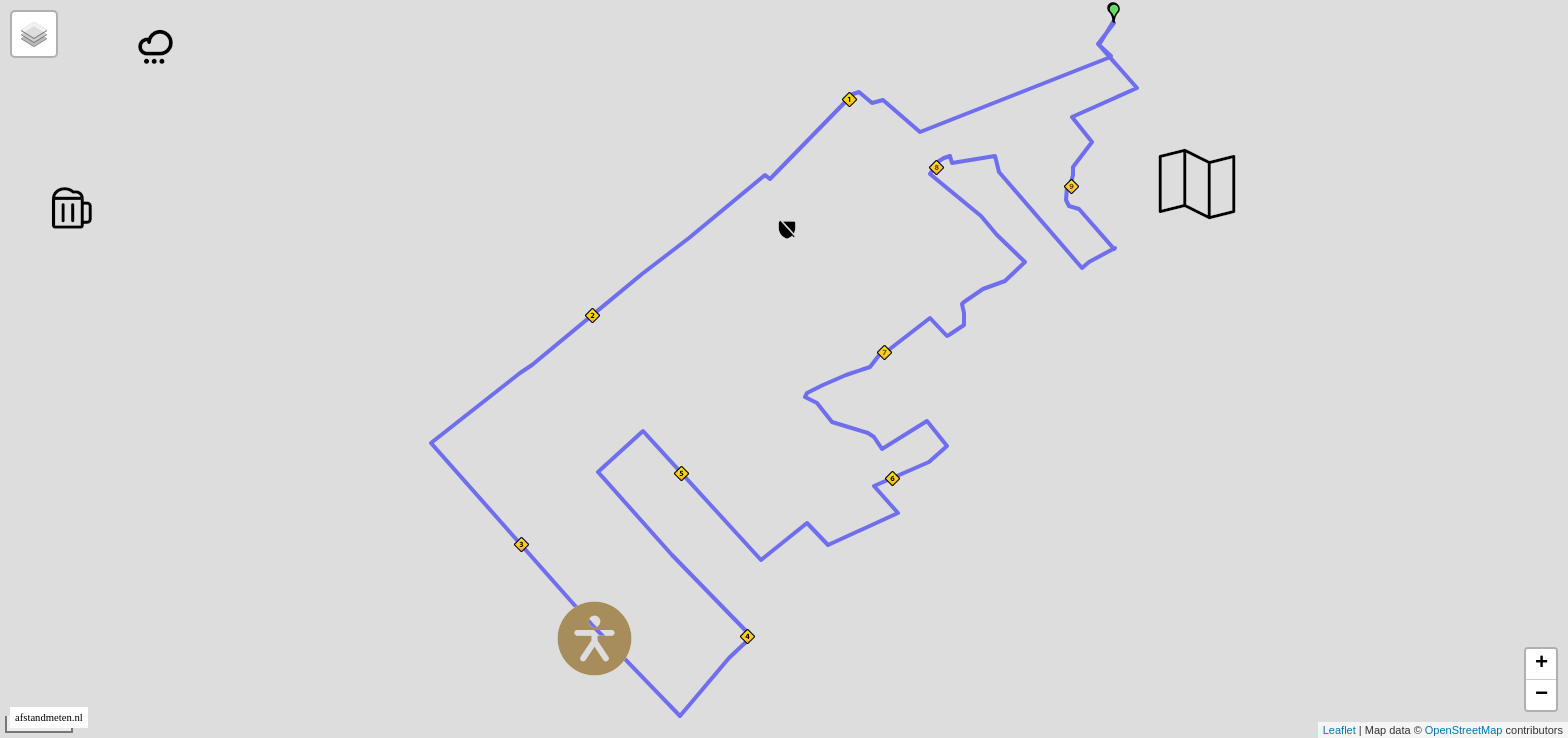 This screenshot has height=738, width=1568. What do you see at coordinates (155, 48) in the screenshot?
I see `indicates snowy weather conditions` at bounding box center [155, 48].